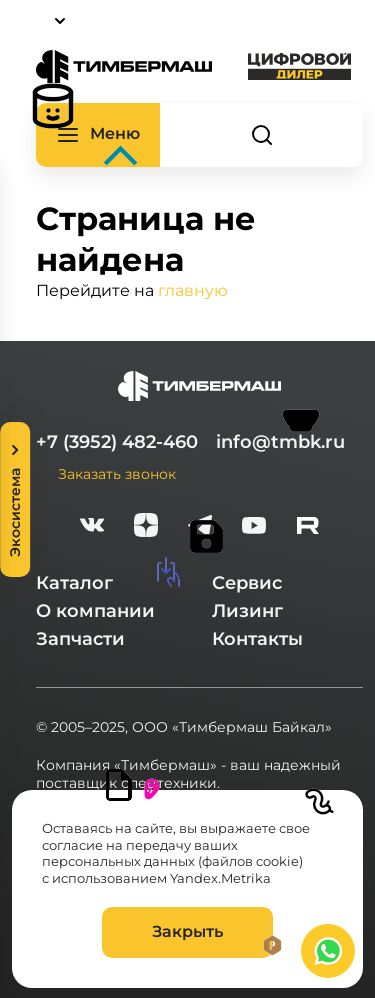 The image size is (375, 998). I want to click on access food or recipe section, so click(301, 419).